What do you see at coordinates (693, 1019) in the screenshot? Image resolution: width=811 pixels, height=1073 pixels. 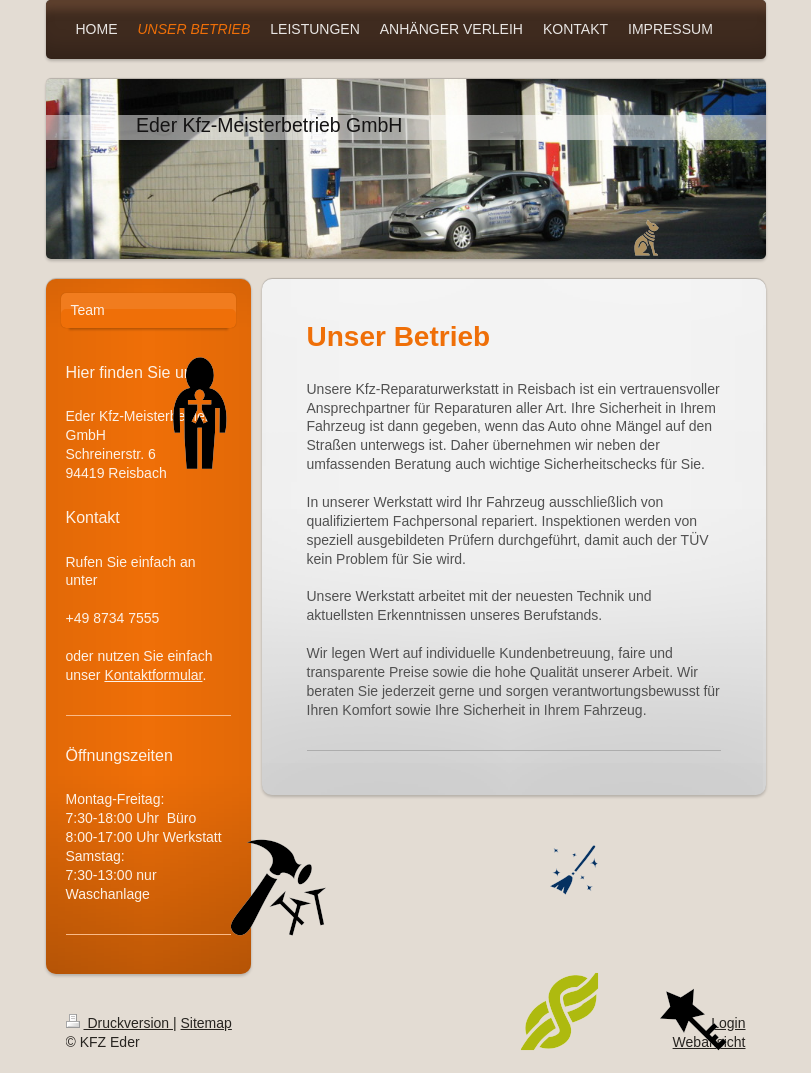 I see `unlock premium or starred content` at bounding box center [693, 1019].